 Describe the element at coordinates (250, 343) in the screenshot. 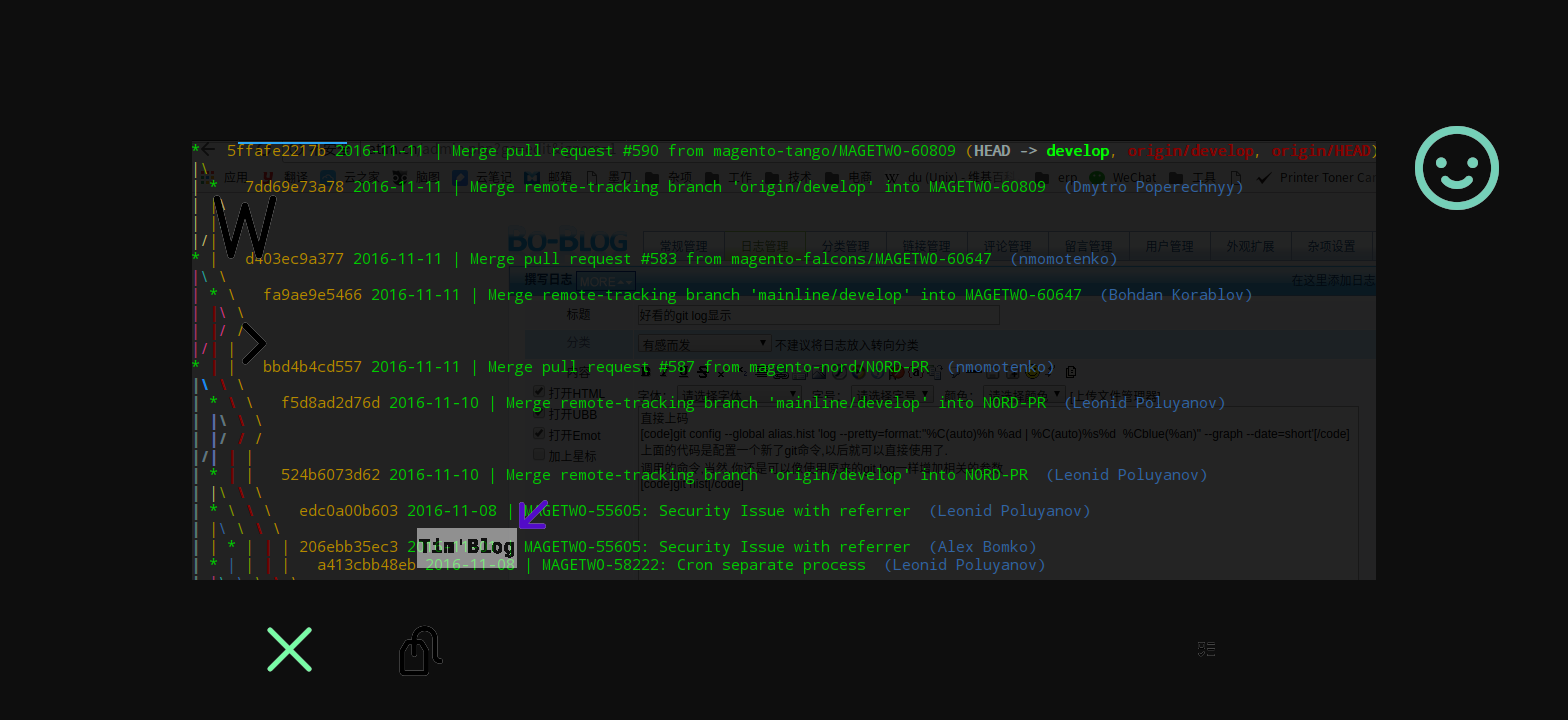

I see `navigate to the next item or page` at that location.